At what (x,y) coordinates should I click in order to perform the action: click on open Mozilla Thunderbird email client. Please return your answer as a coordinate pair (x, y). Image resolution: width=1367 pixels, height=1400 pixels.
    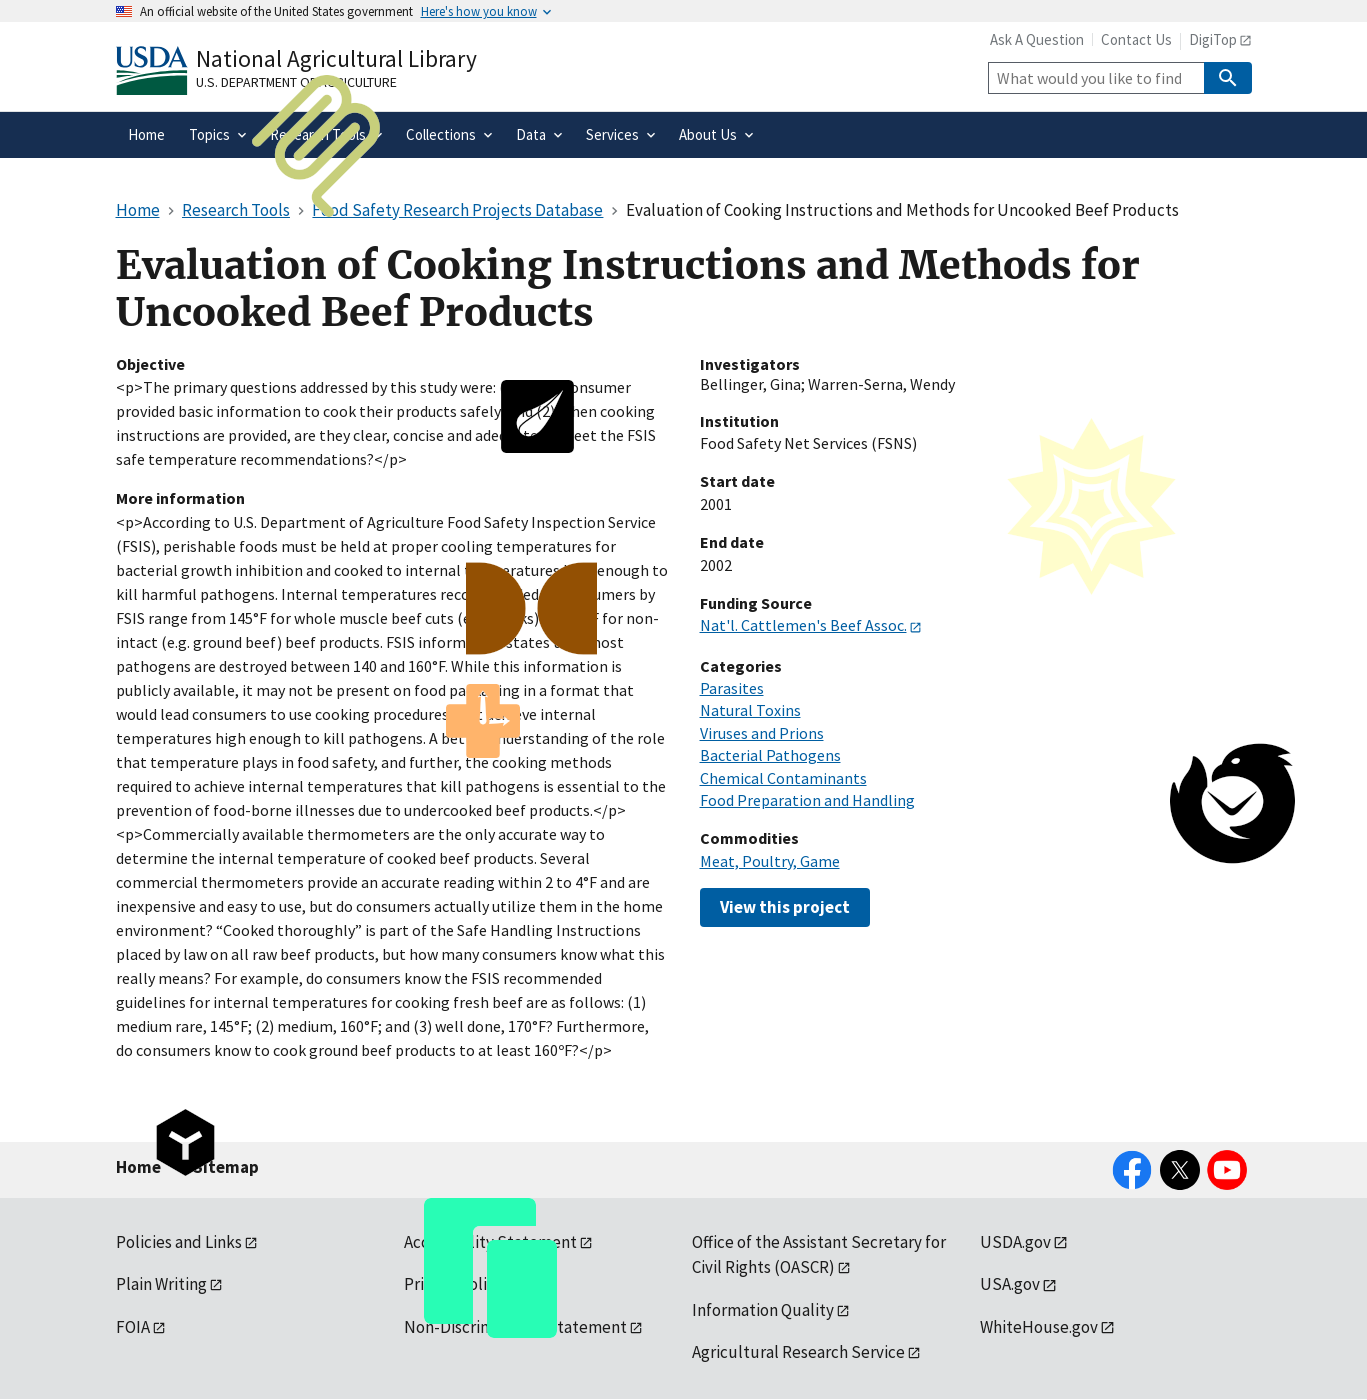
    Looking at the image, I should click on (1232, 803).